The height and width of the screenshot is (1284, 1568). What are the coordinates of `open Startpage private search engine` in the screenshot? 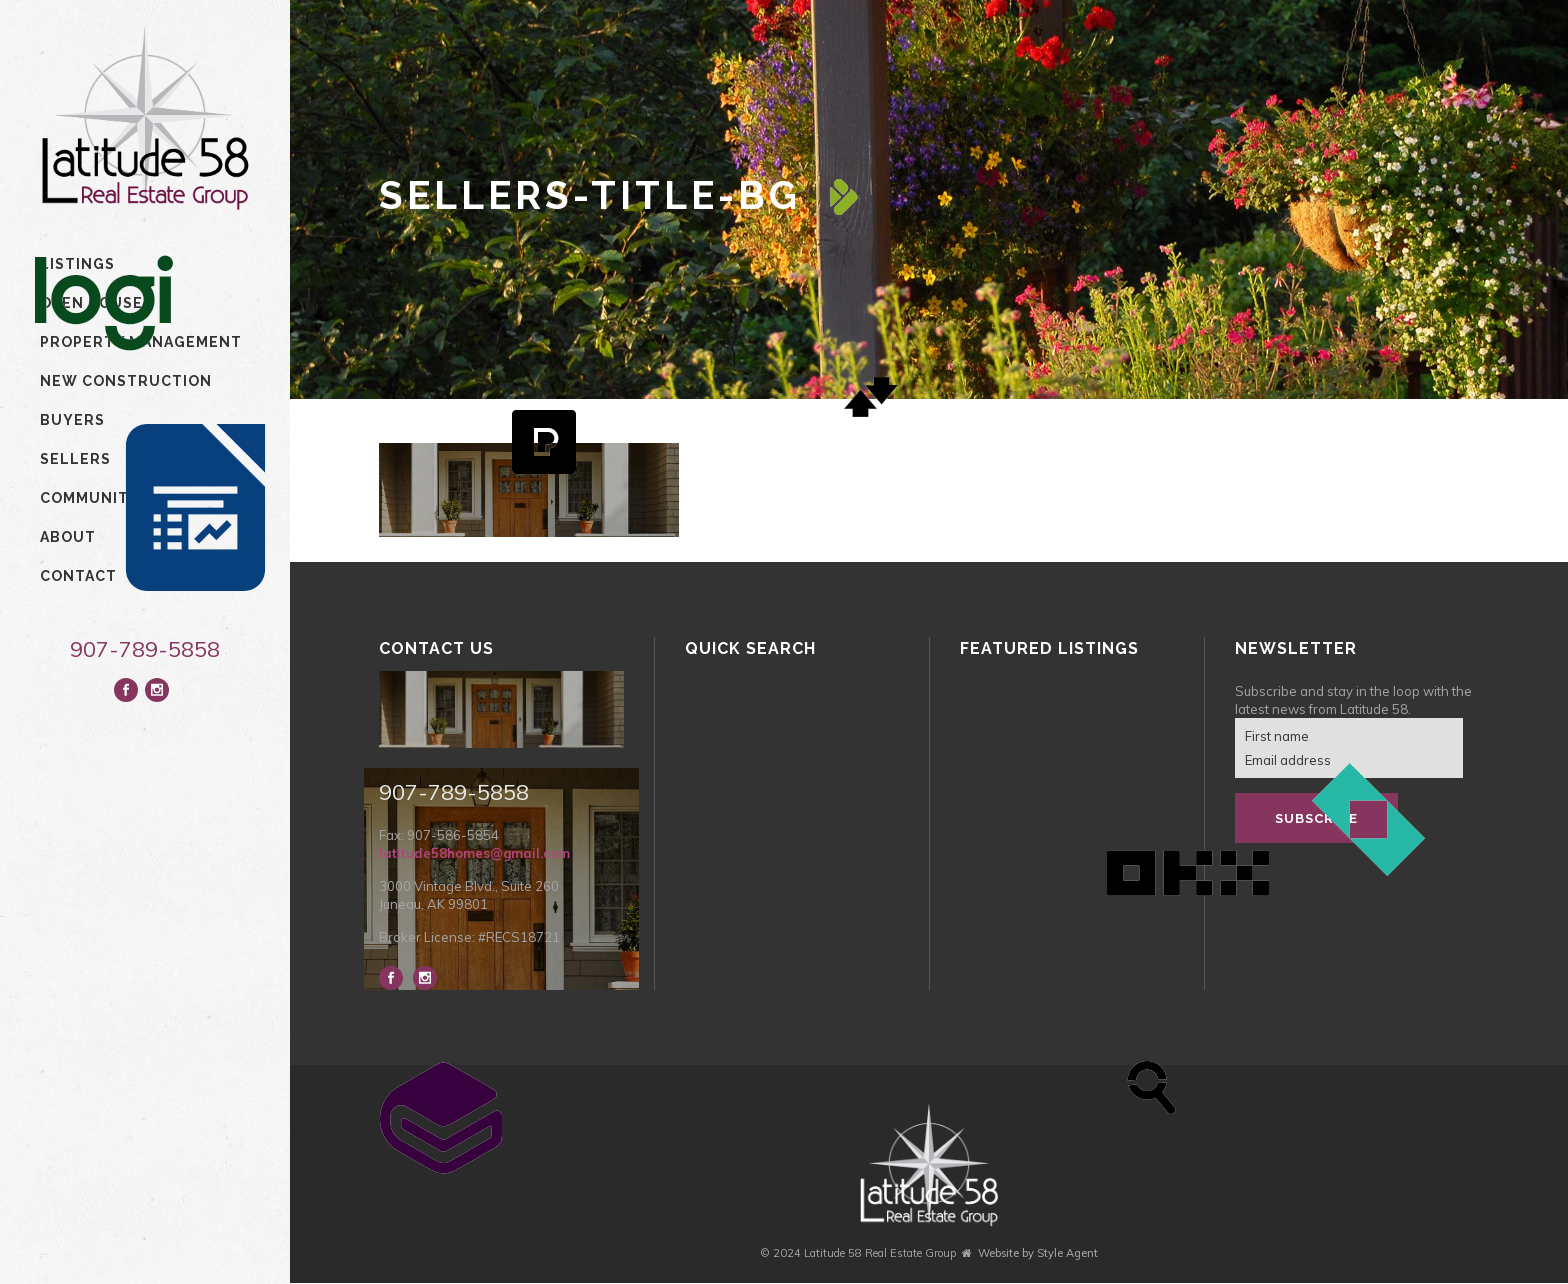 It's located at (1151, 1087).